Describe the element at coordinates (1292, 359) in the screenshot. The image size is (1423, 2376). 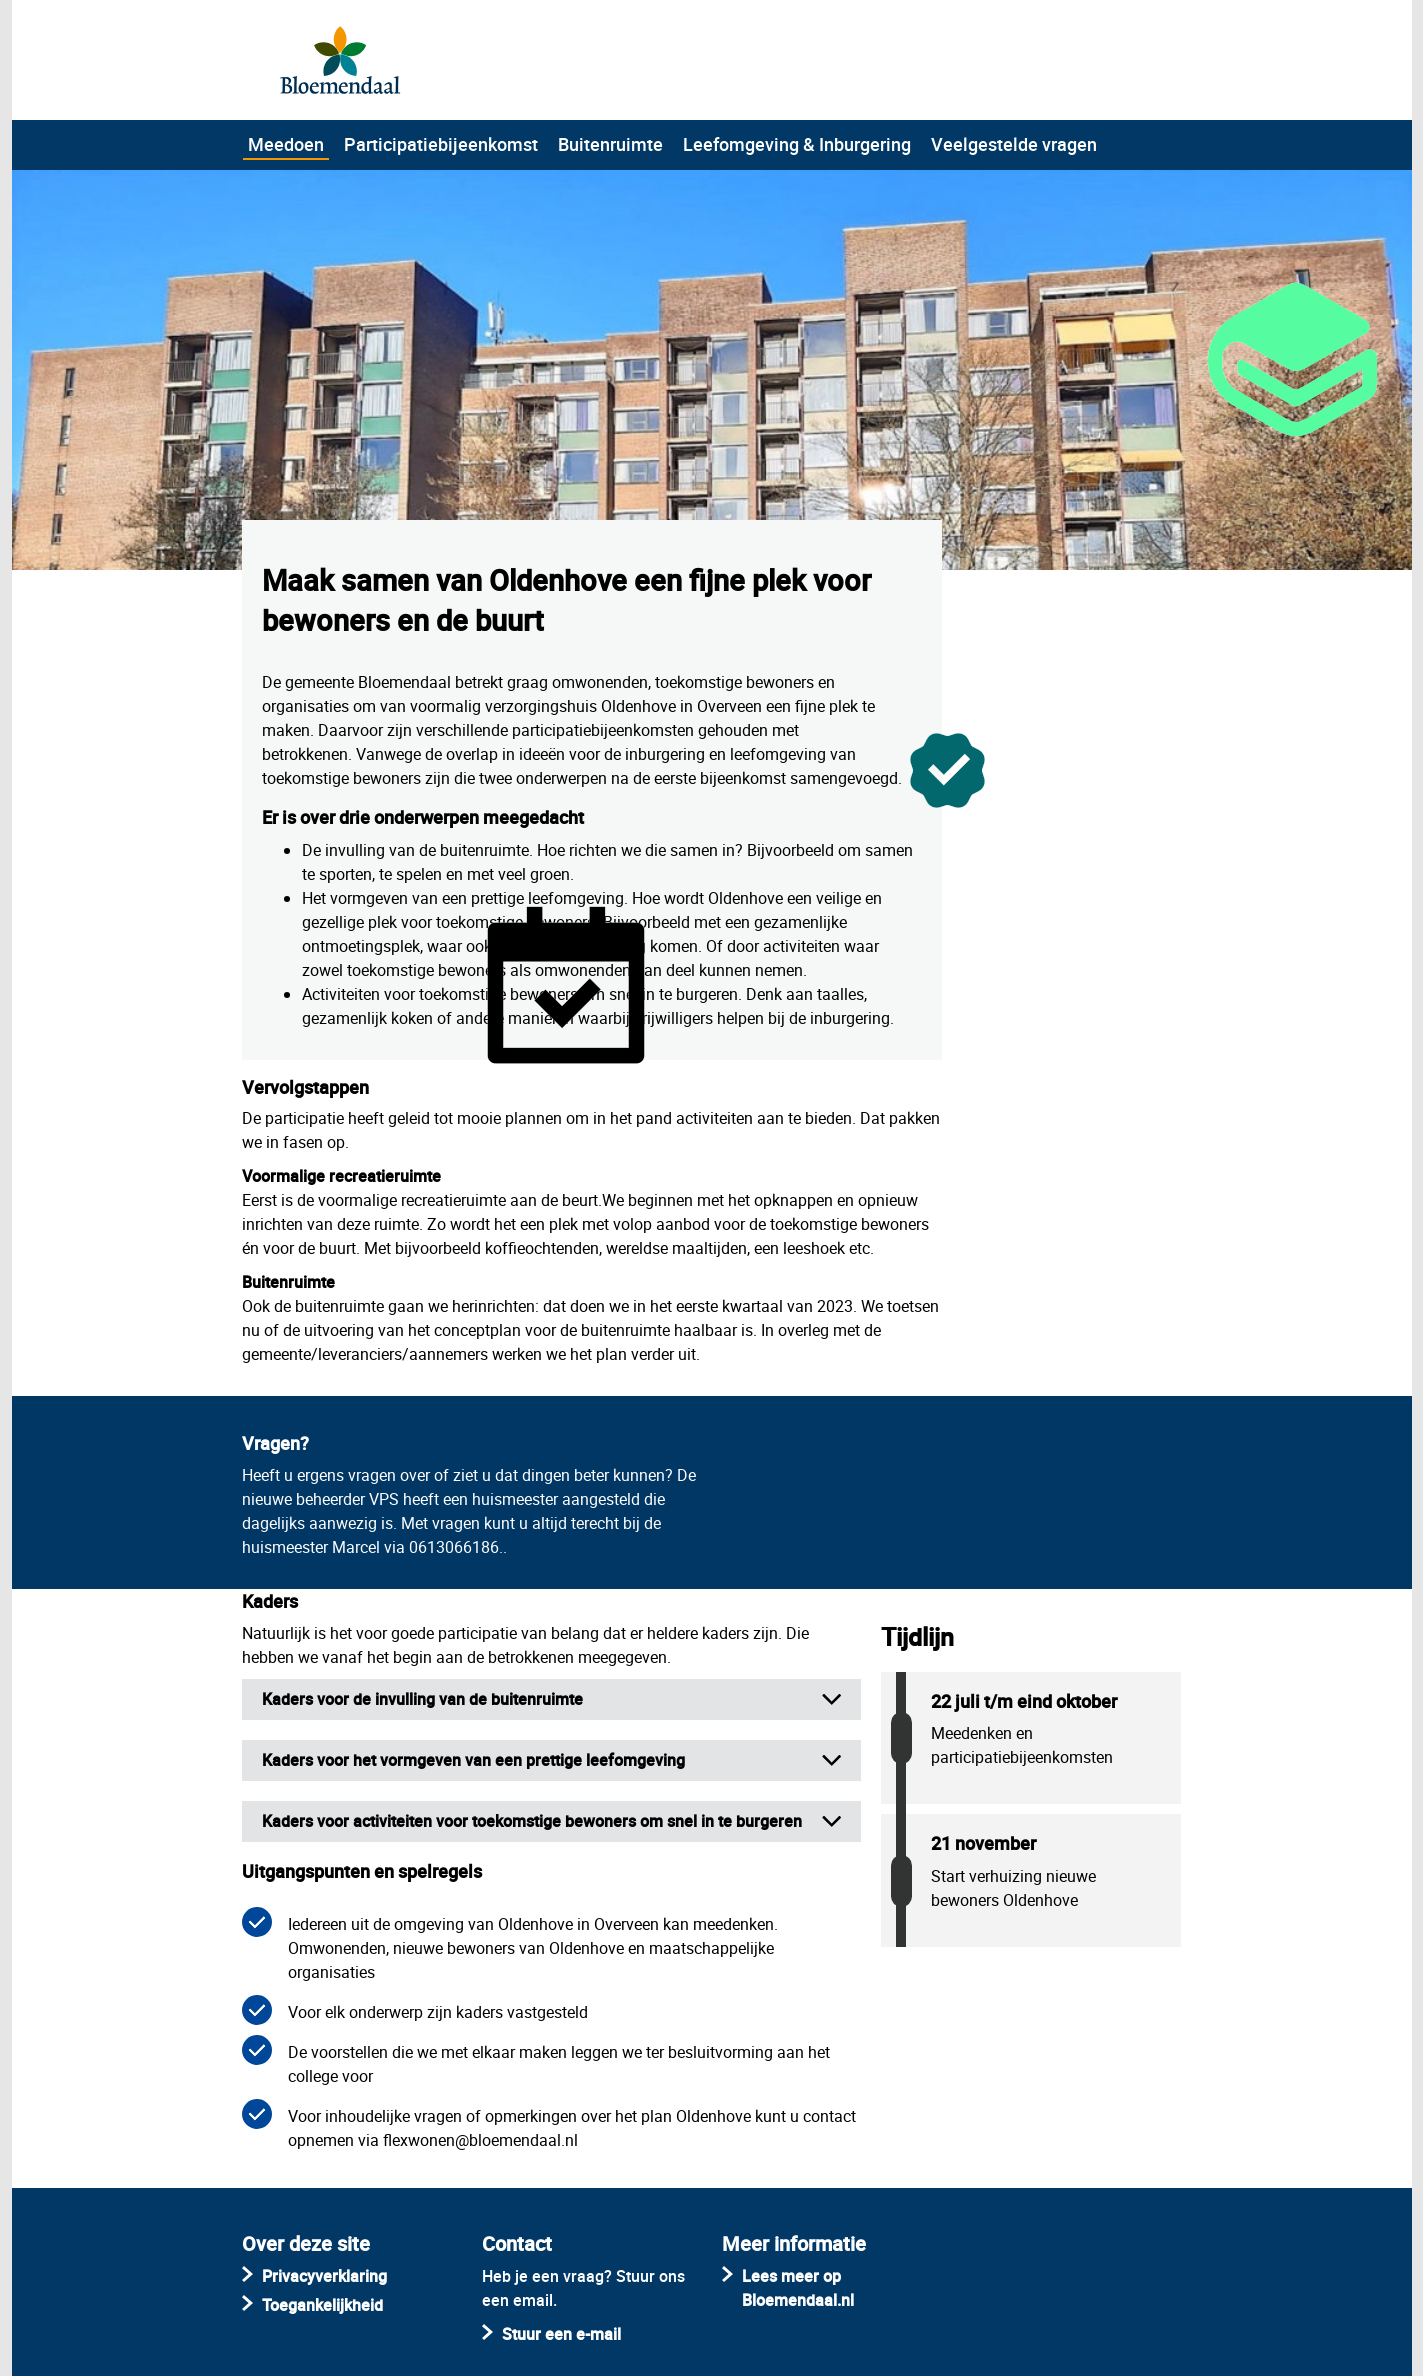
I see `open GitBook documentation` at that location.